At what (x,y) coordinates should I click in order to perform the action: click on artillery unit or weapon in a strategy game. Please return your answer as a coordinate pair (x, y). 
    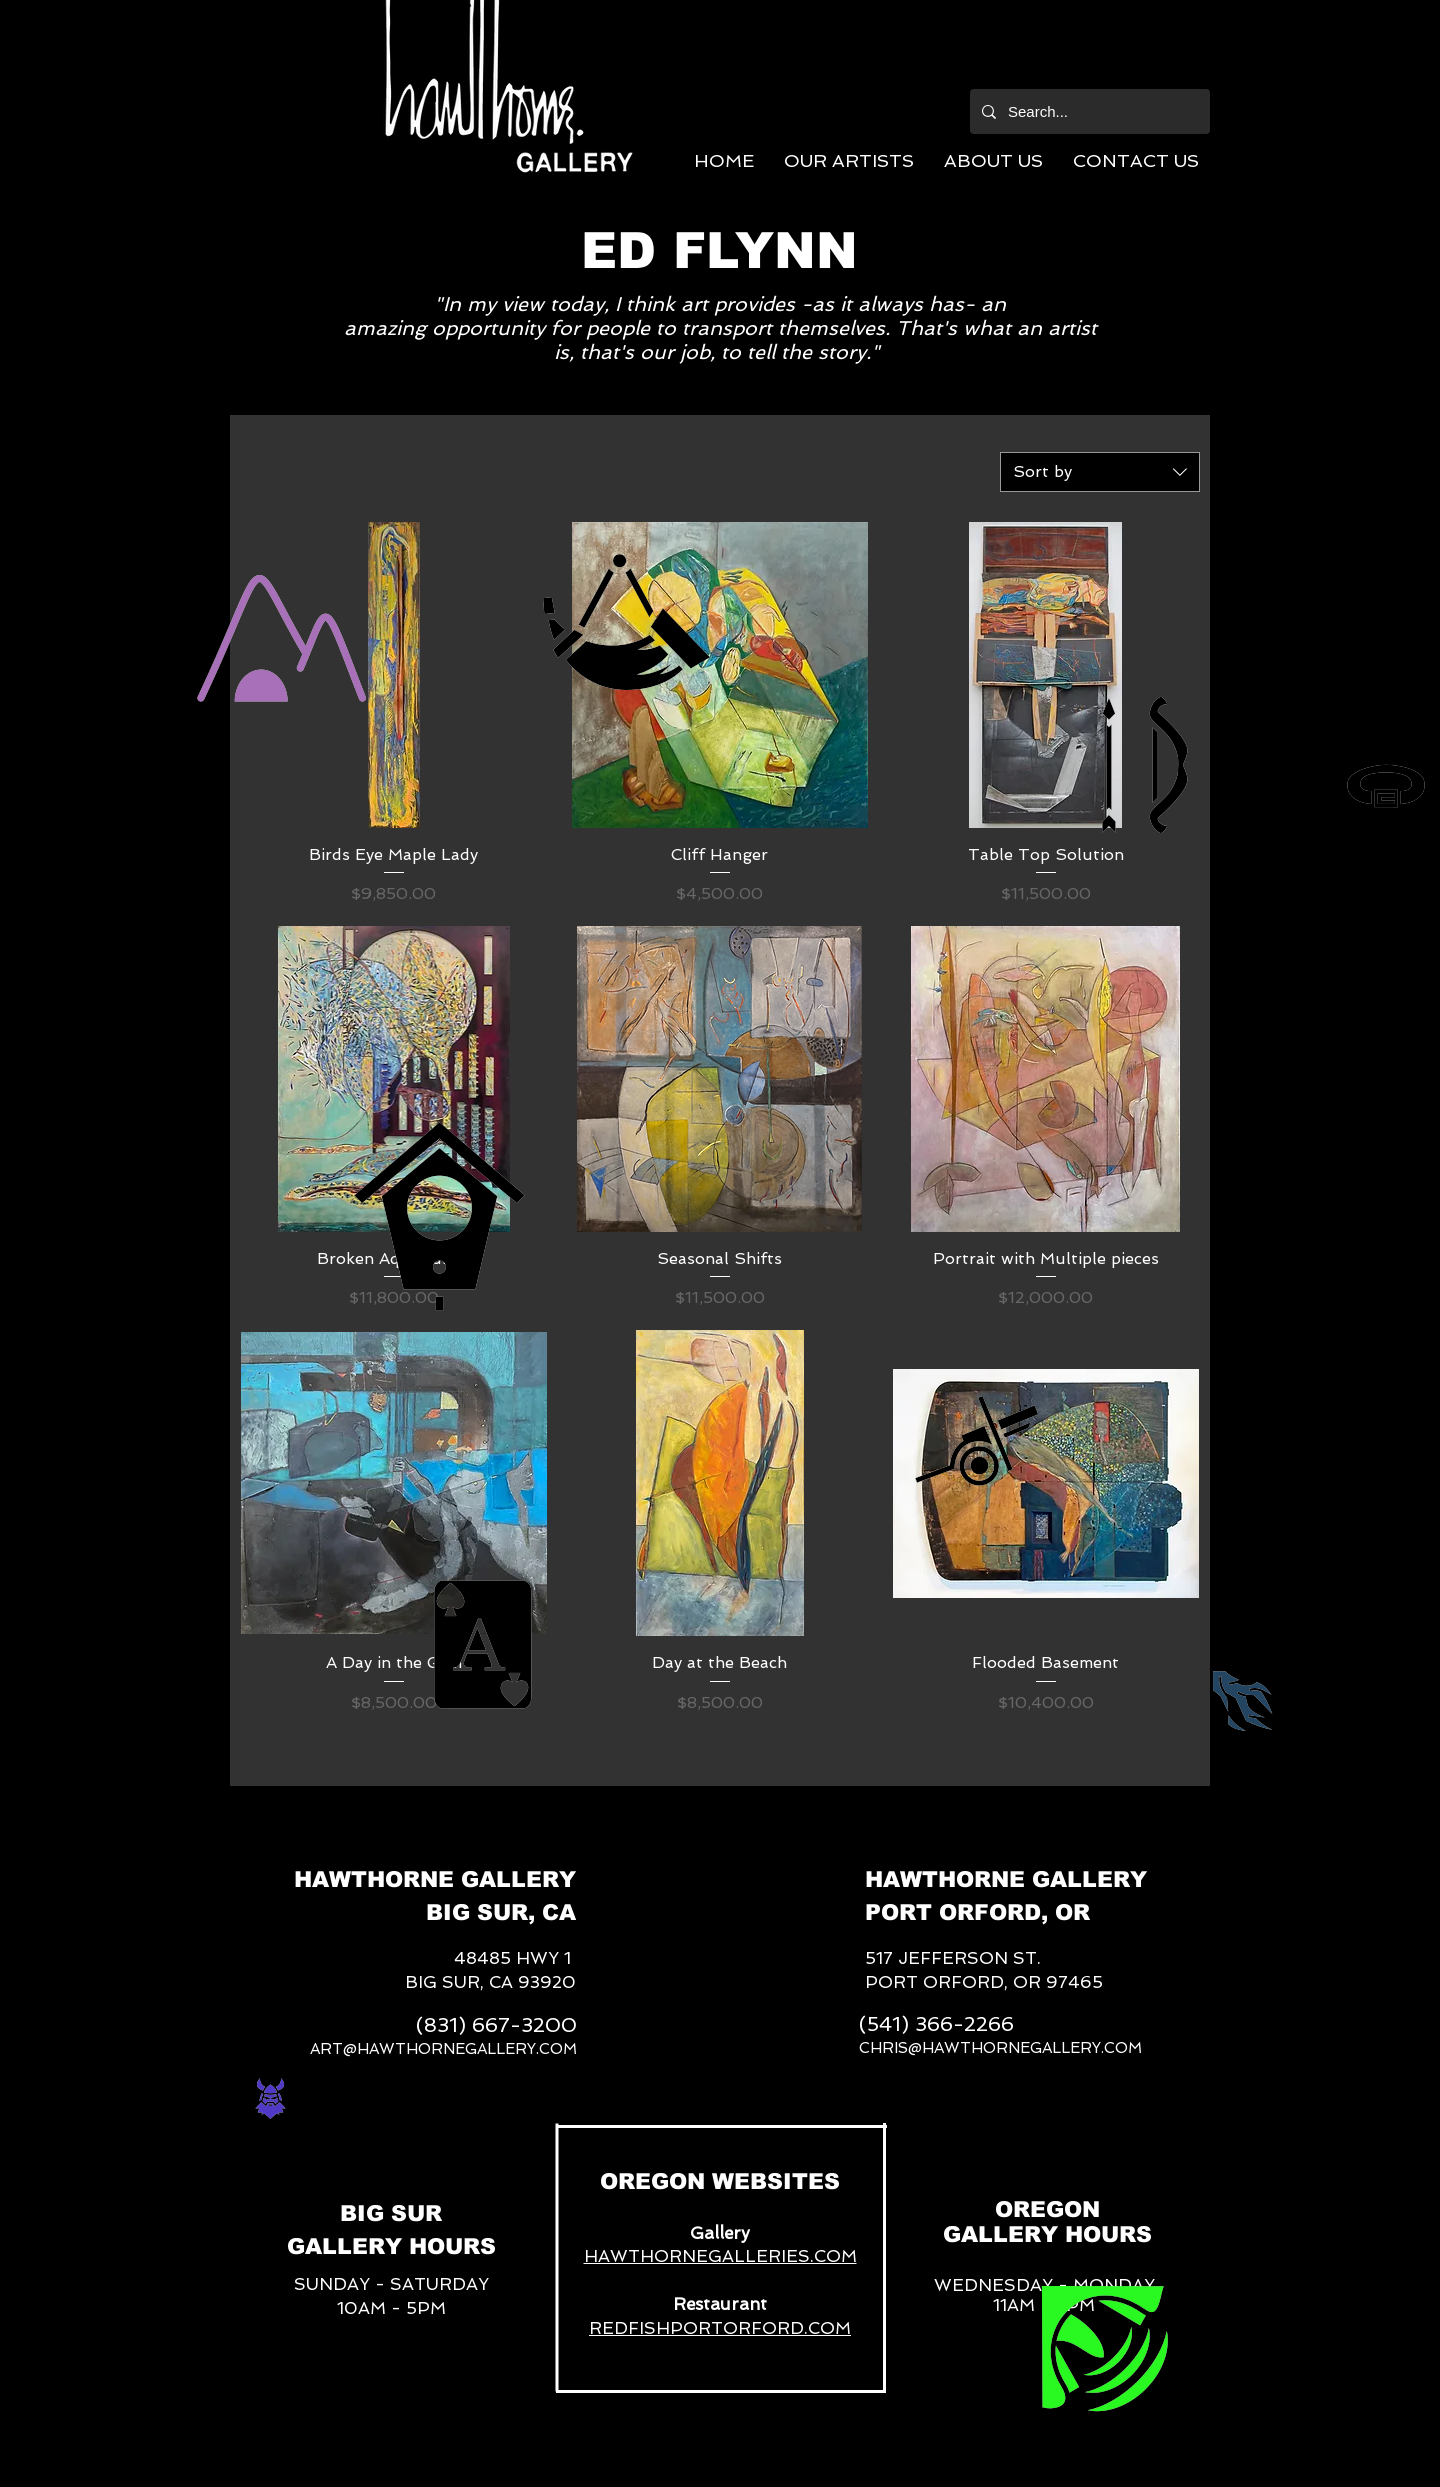
    Looking at the image, I should click on (979, 1423).